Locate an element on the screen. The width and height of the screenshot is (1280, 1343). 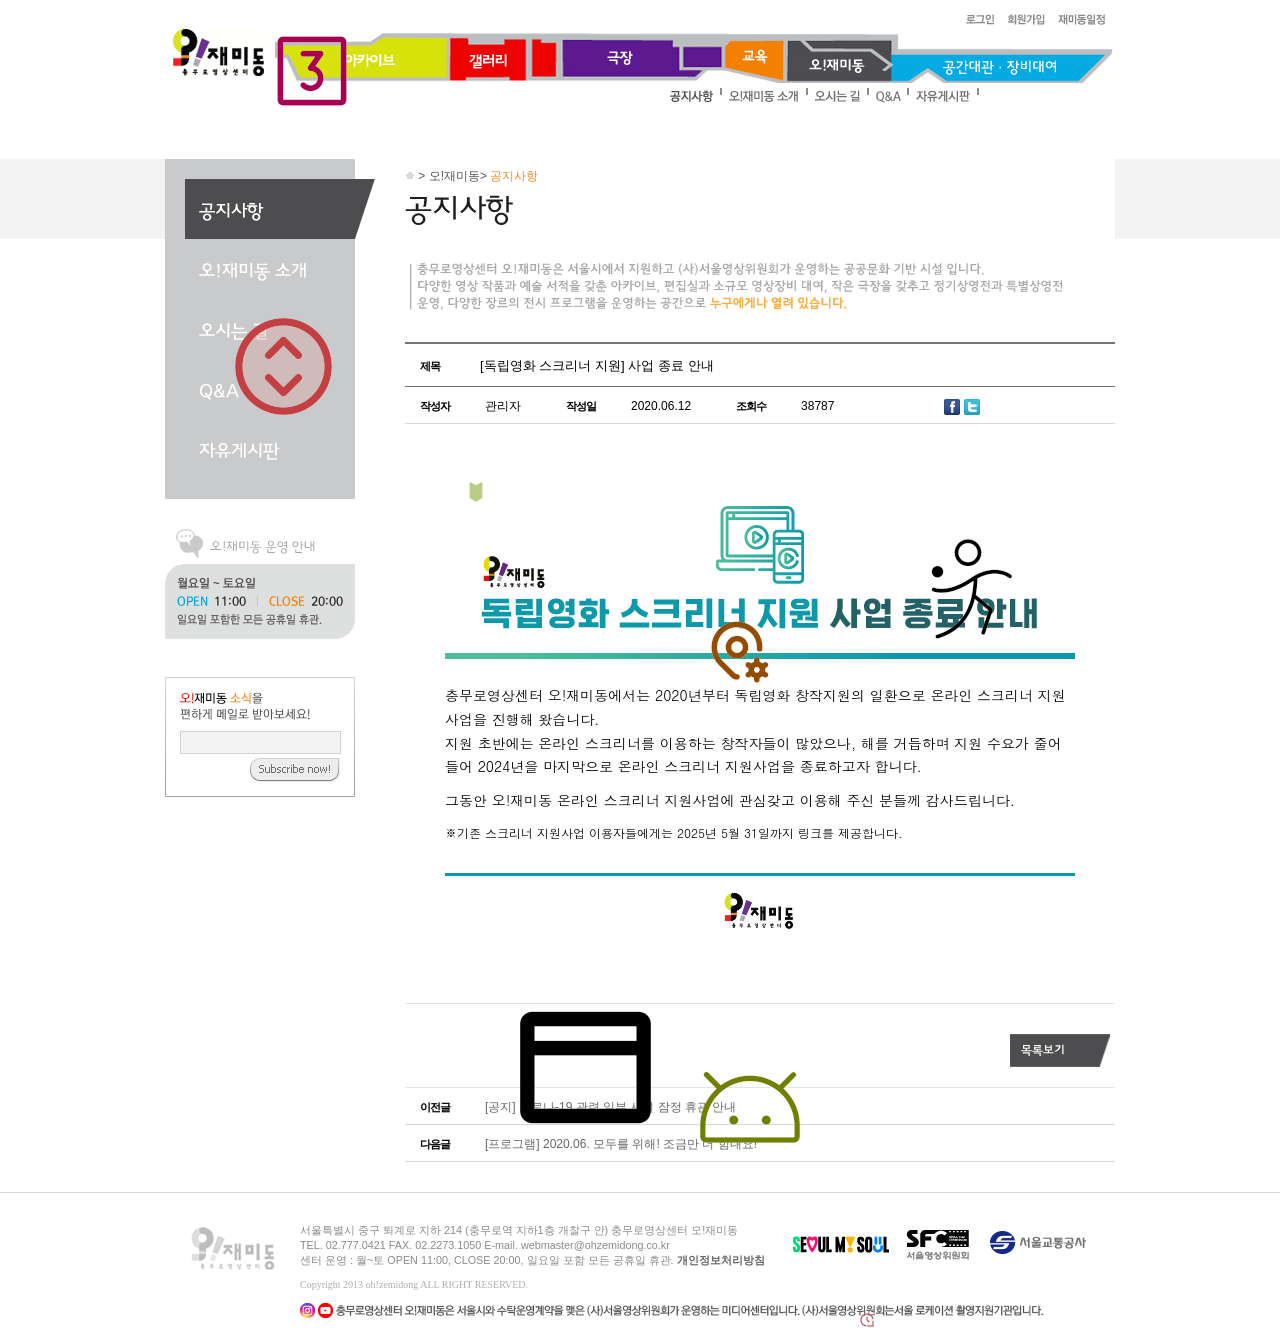
access location settings is located at coordinates (737, 650).